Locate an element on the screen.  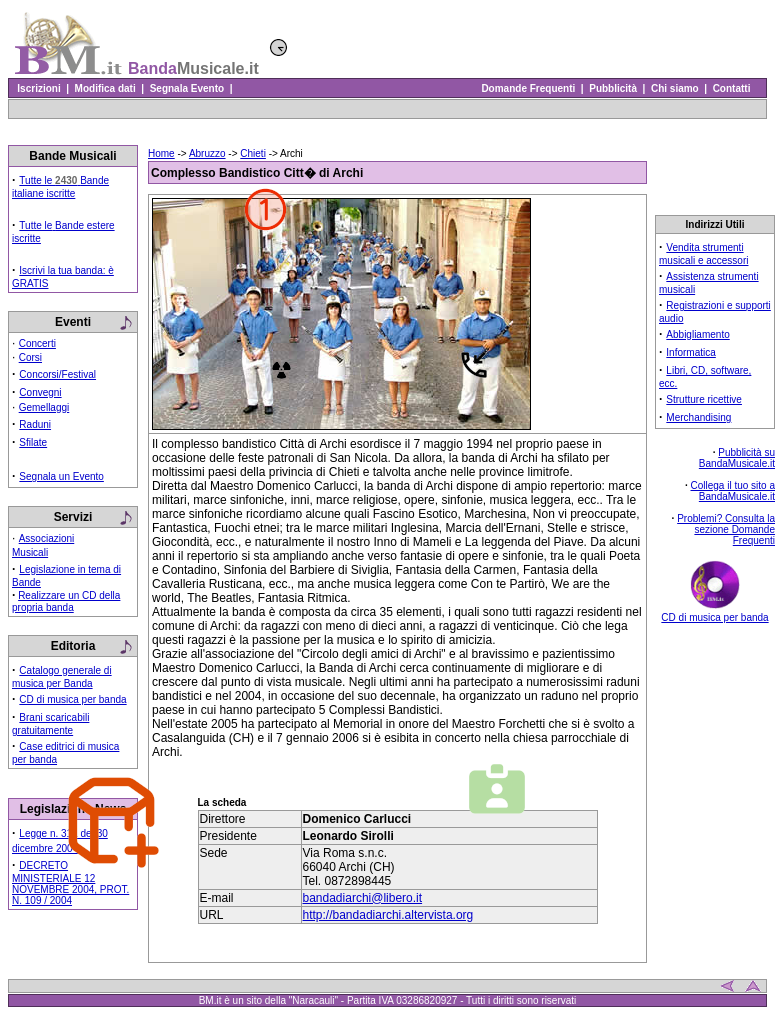
indicates the first step in a sequence or tutorial is located at coordinates (265, 209).